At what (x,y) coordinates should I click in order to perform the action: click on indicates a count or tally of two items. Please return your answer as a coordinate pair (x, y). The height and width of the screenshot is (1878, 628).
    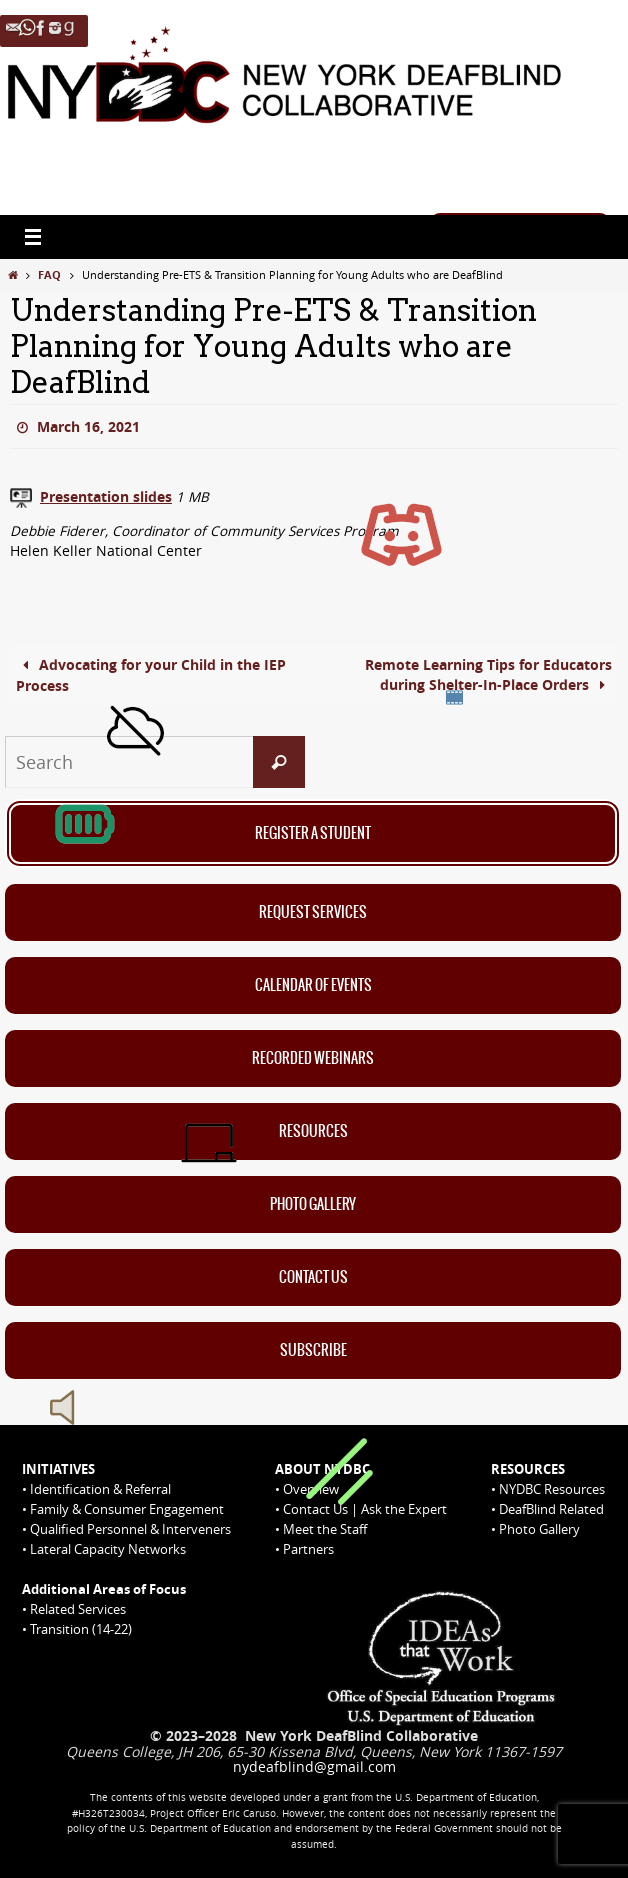
    Looking at the image, I should click on (341, 1473).